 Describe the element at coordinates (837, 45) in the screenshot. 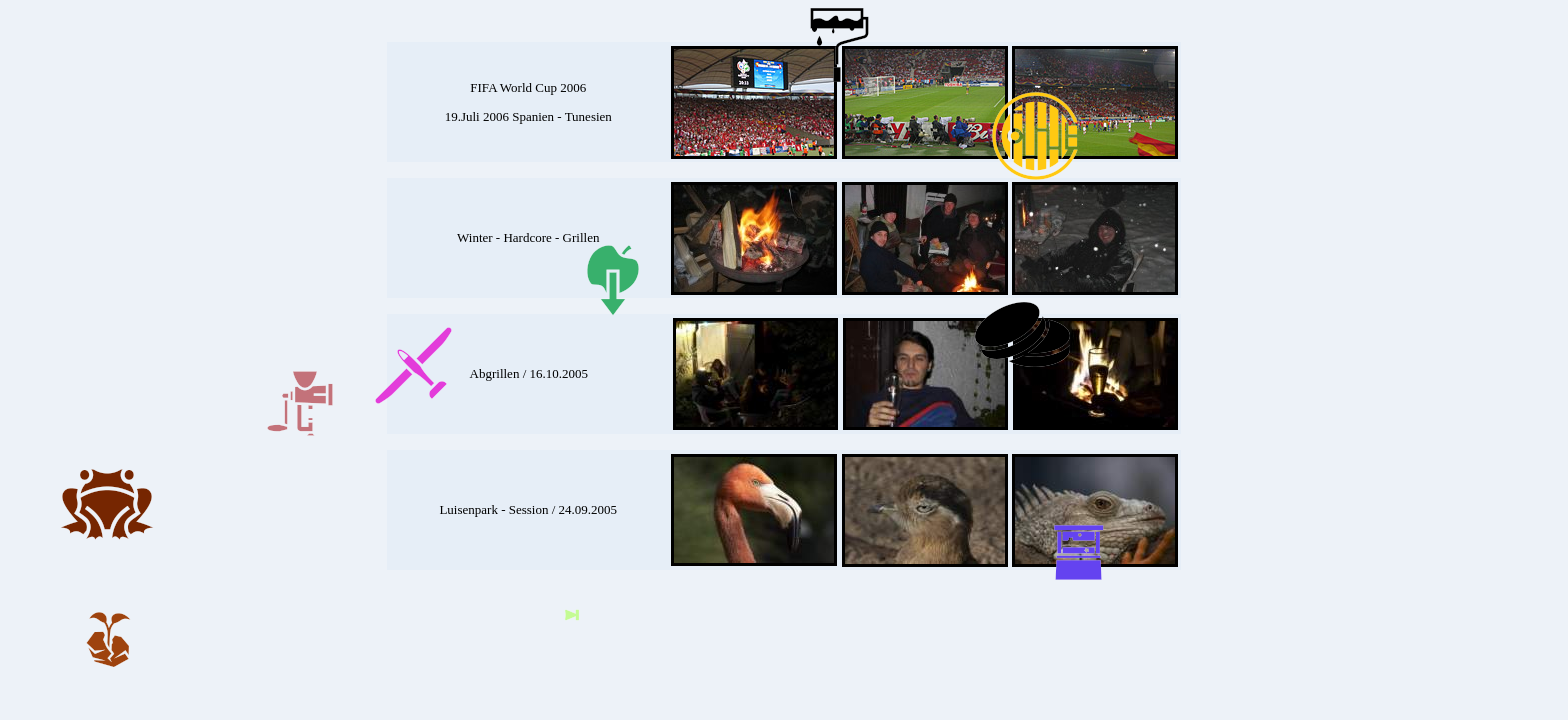

I see `customize theme or appearance settings` at that location.